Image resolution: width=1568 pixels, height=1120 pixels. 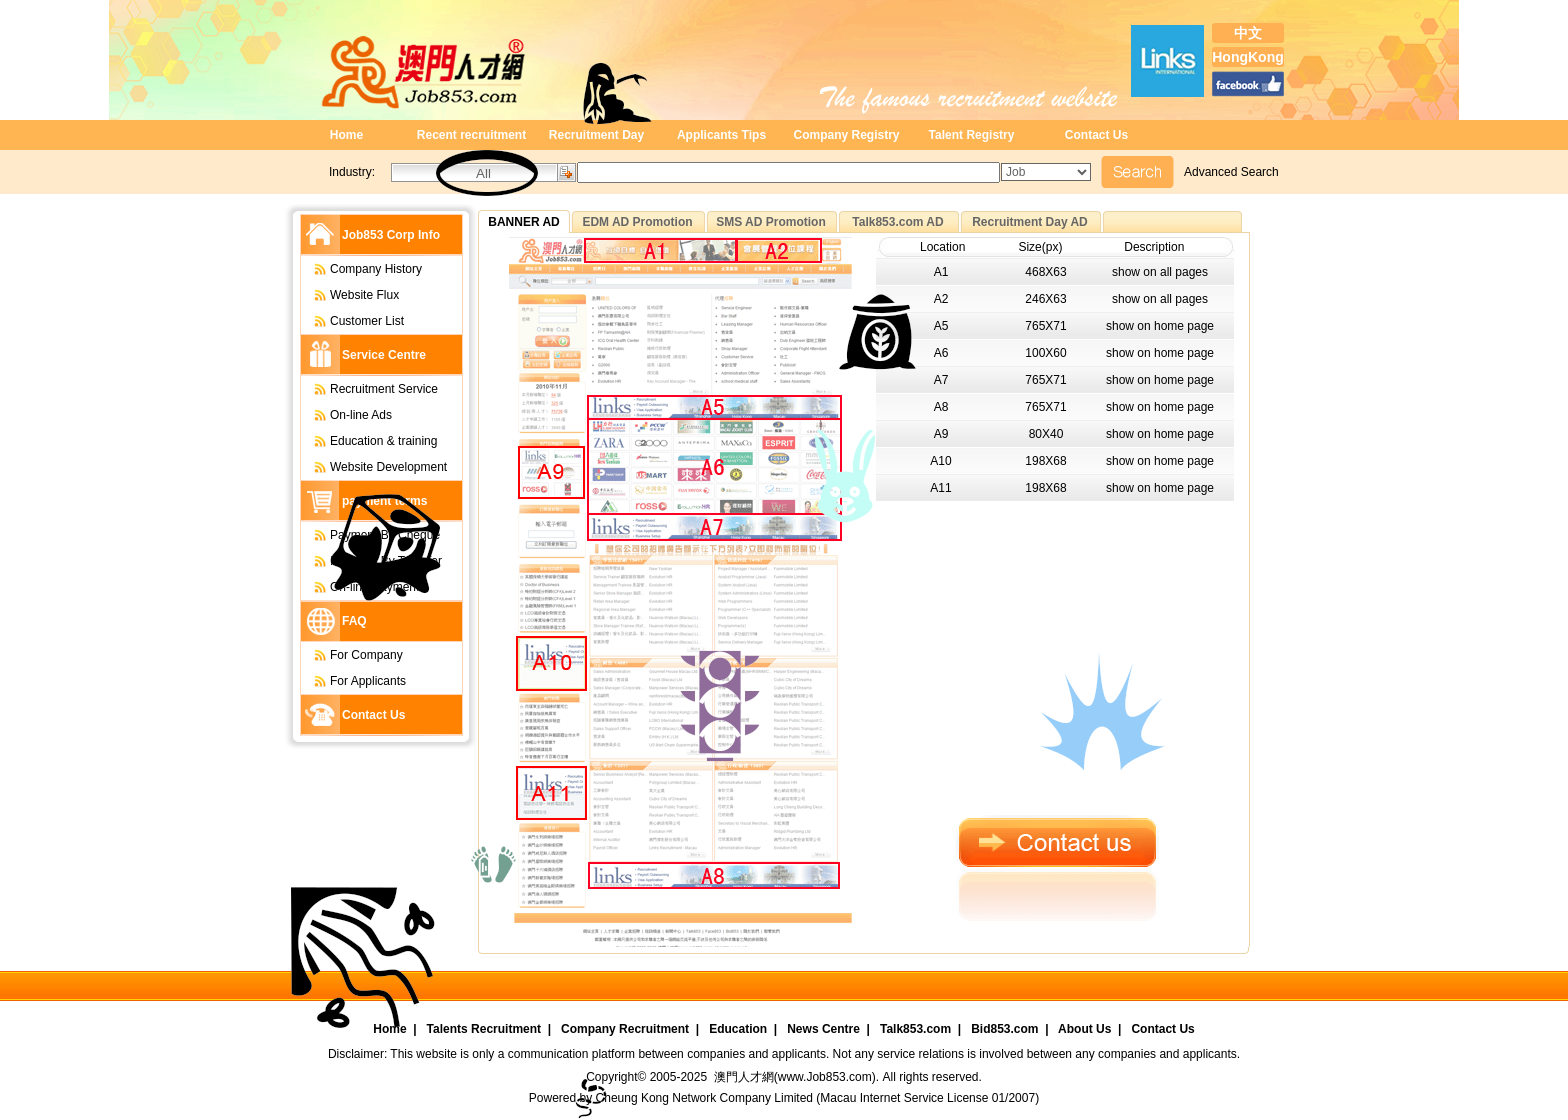 I want to click on indicates a character has the bad breath status effect, so click(x=364, y=961).